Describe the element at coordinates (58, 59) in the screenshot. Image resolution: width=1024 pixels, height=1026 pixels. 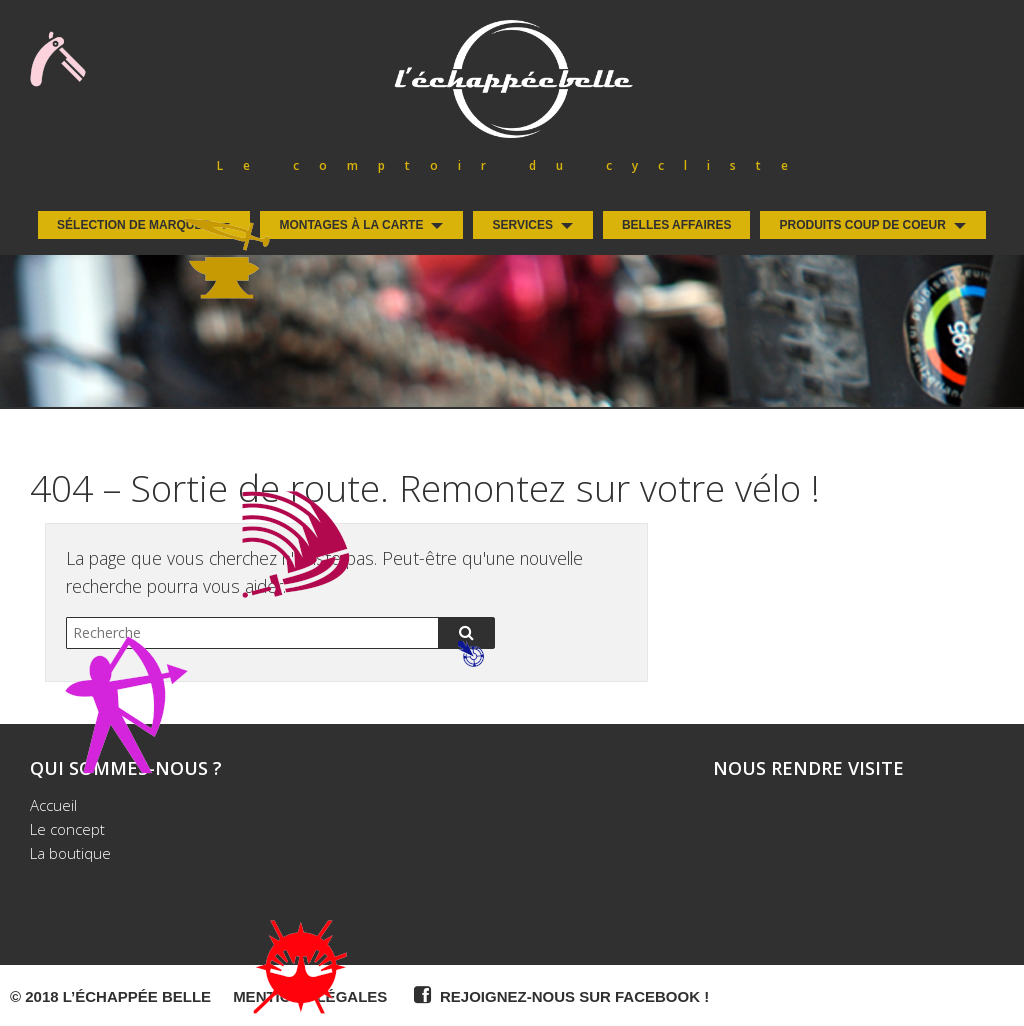
I see `grooming or personal care tools` at that location.